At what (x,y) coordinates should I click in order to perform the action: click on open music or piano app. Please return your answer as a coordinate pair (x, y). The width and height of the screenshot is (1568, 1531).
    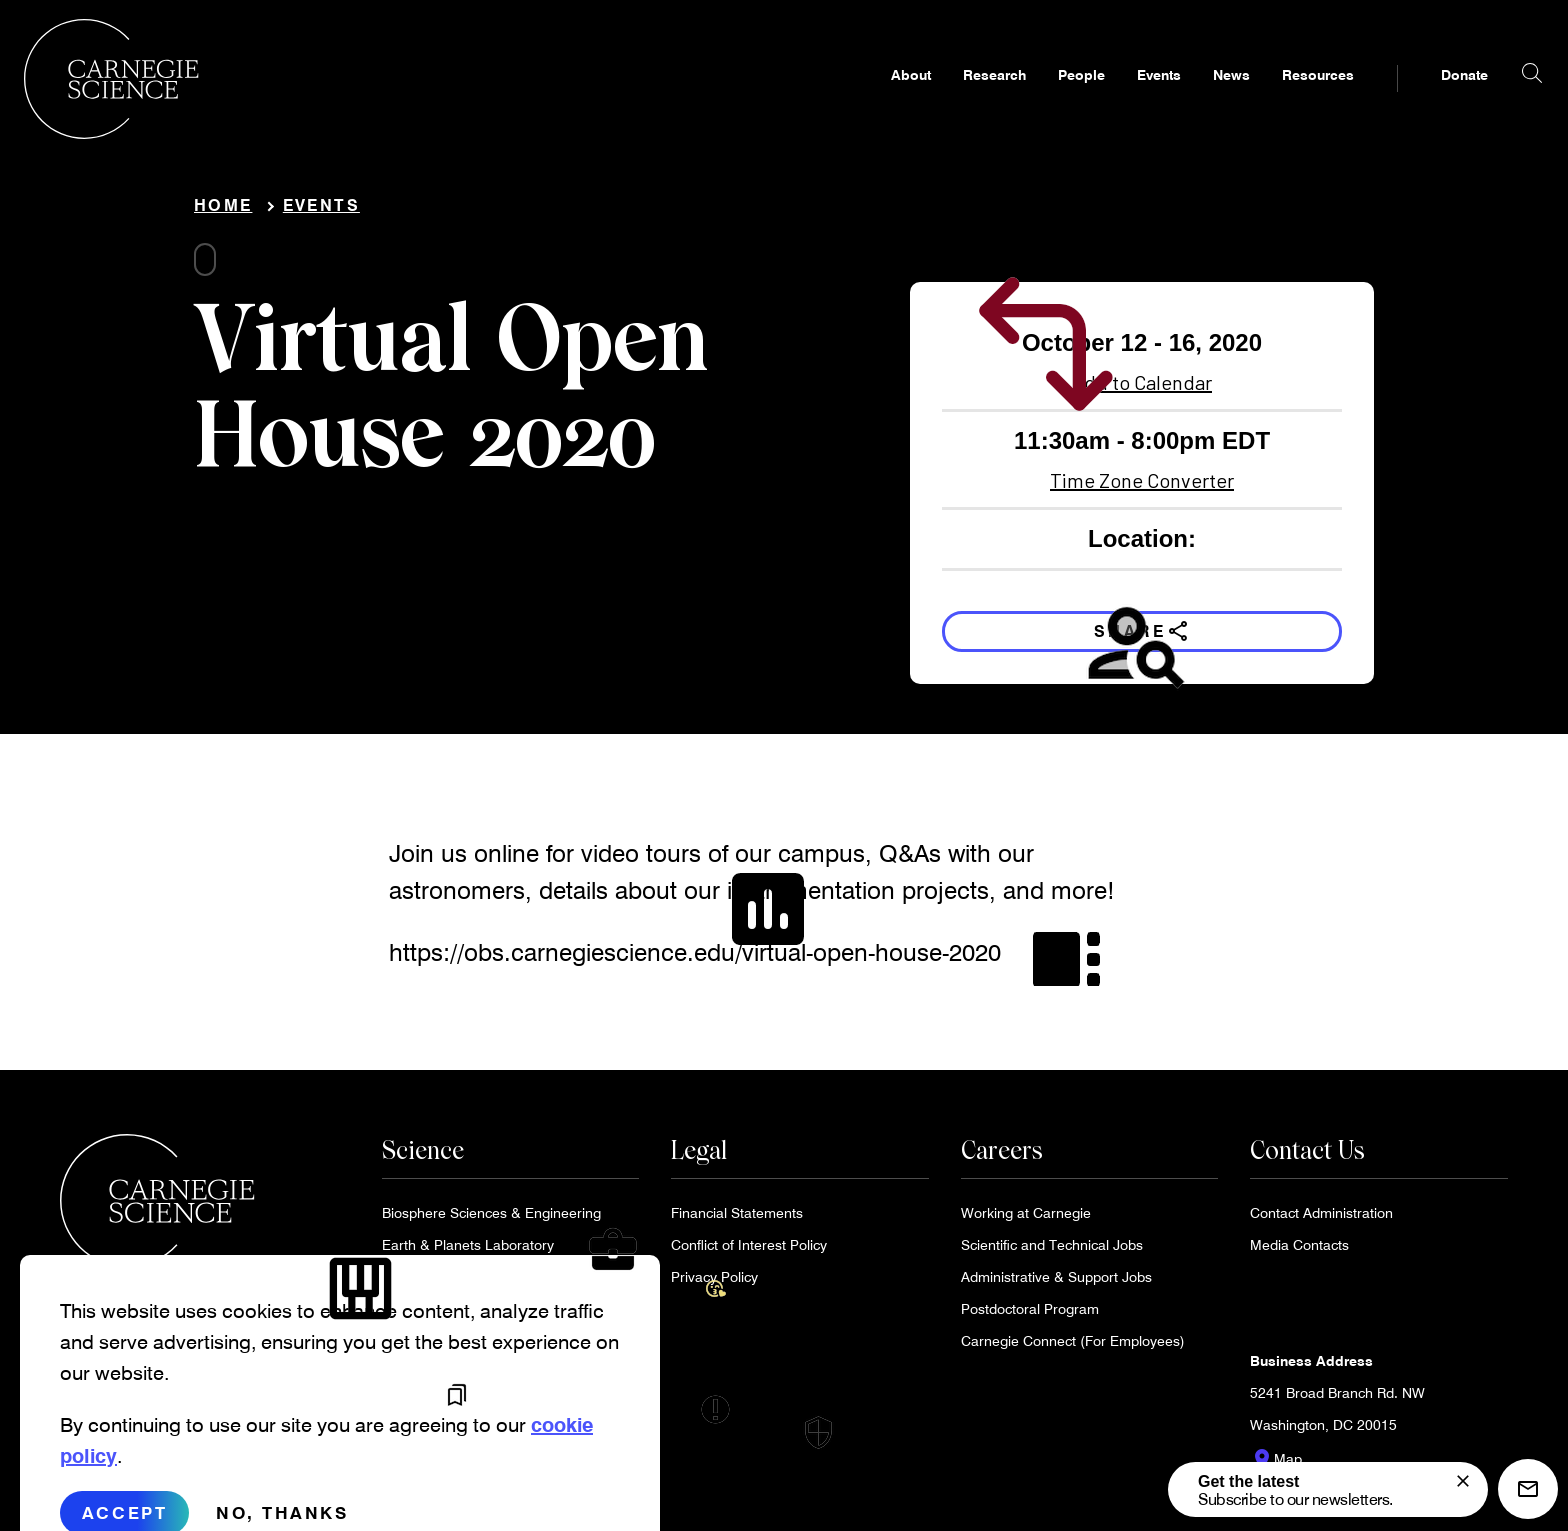
    Looking at the image, I should click on (360, 1288).